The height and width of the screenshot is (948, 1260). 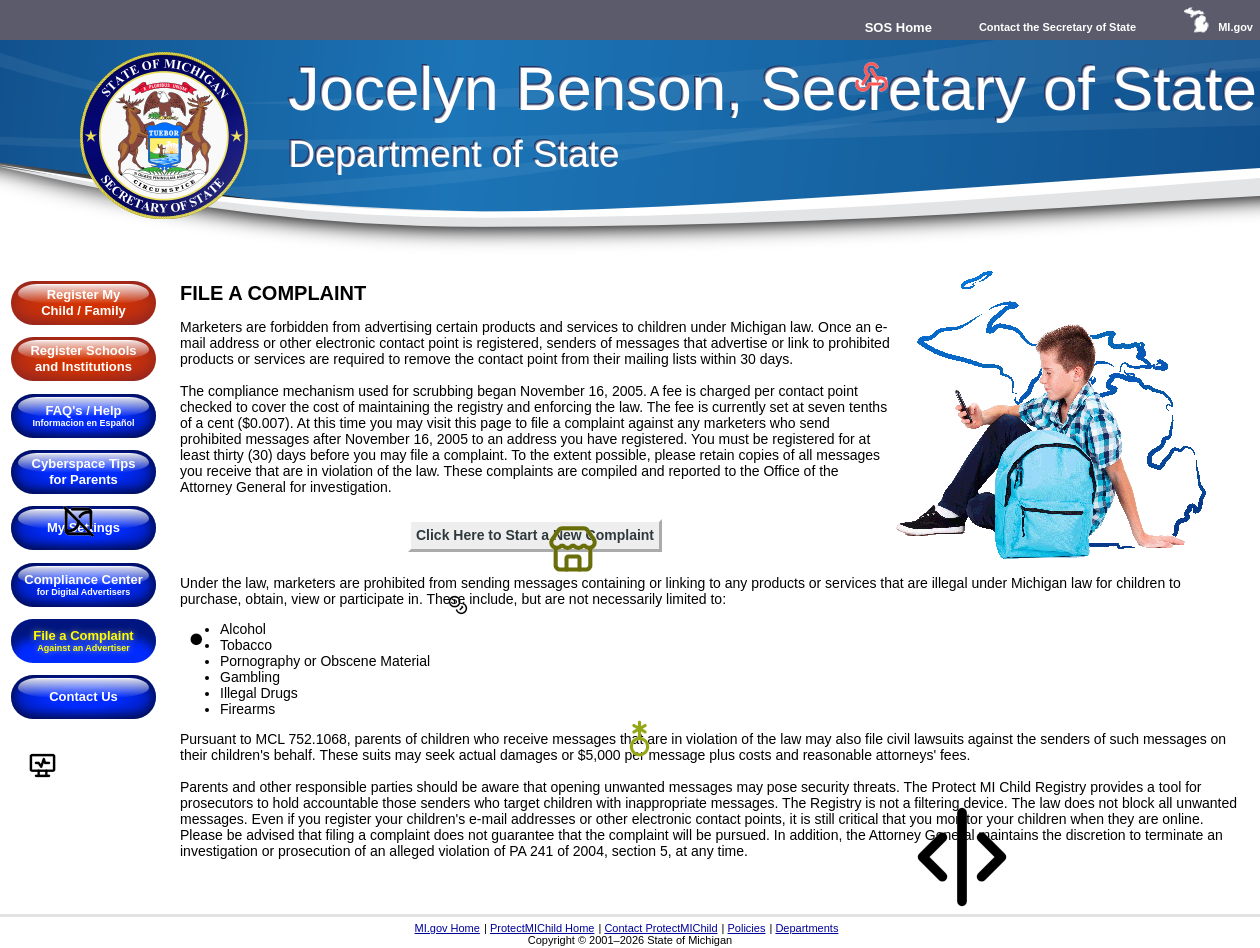 What do you see at coordinates (573, 550) in the screenshot?
I see `browse or open the store` at bounding box center [573, 550].